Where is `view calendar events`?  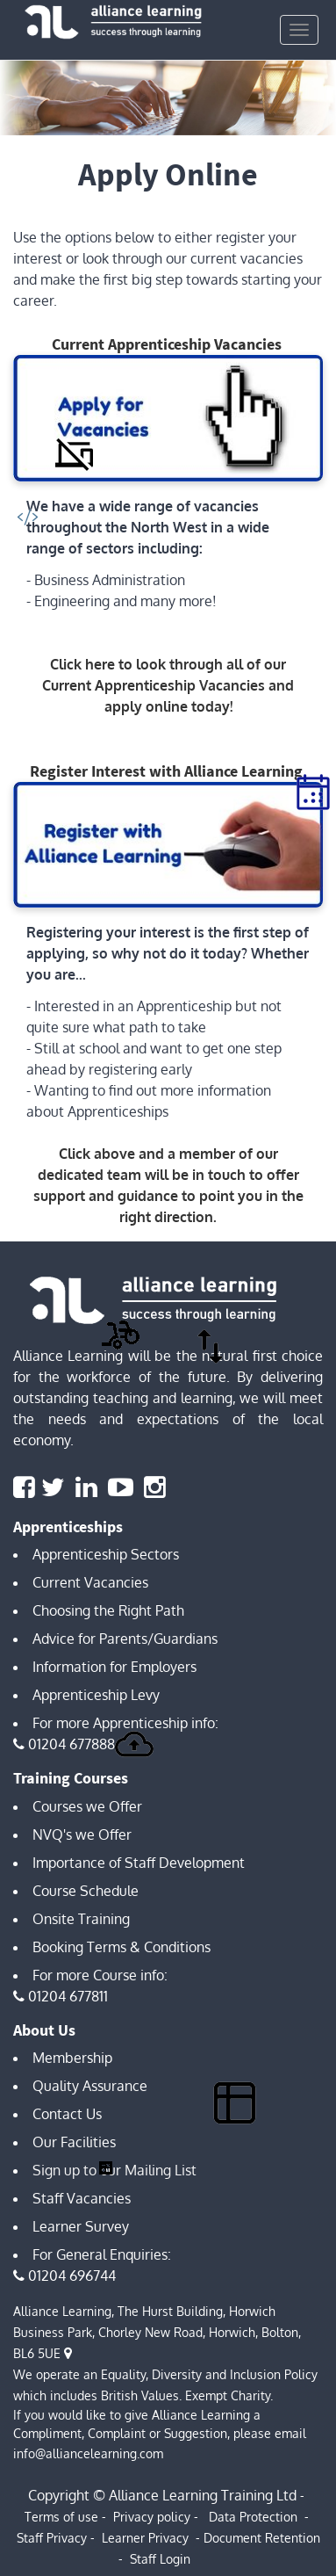
view calendar events is located at coordinates (313, 793).